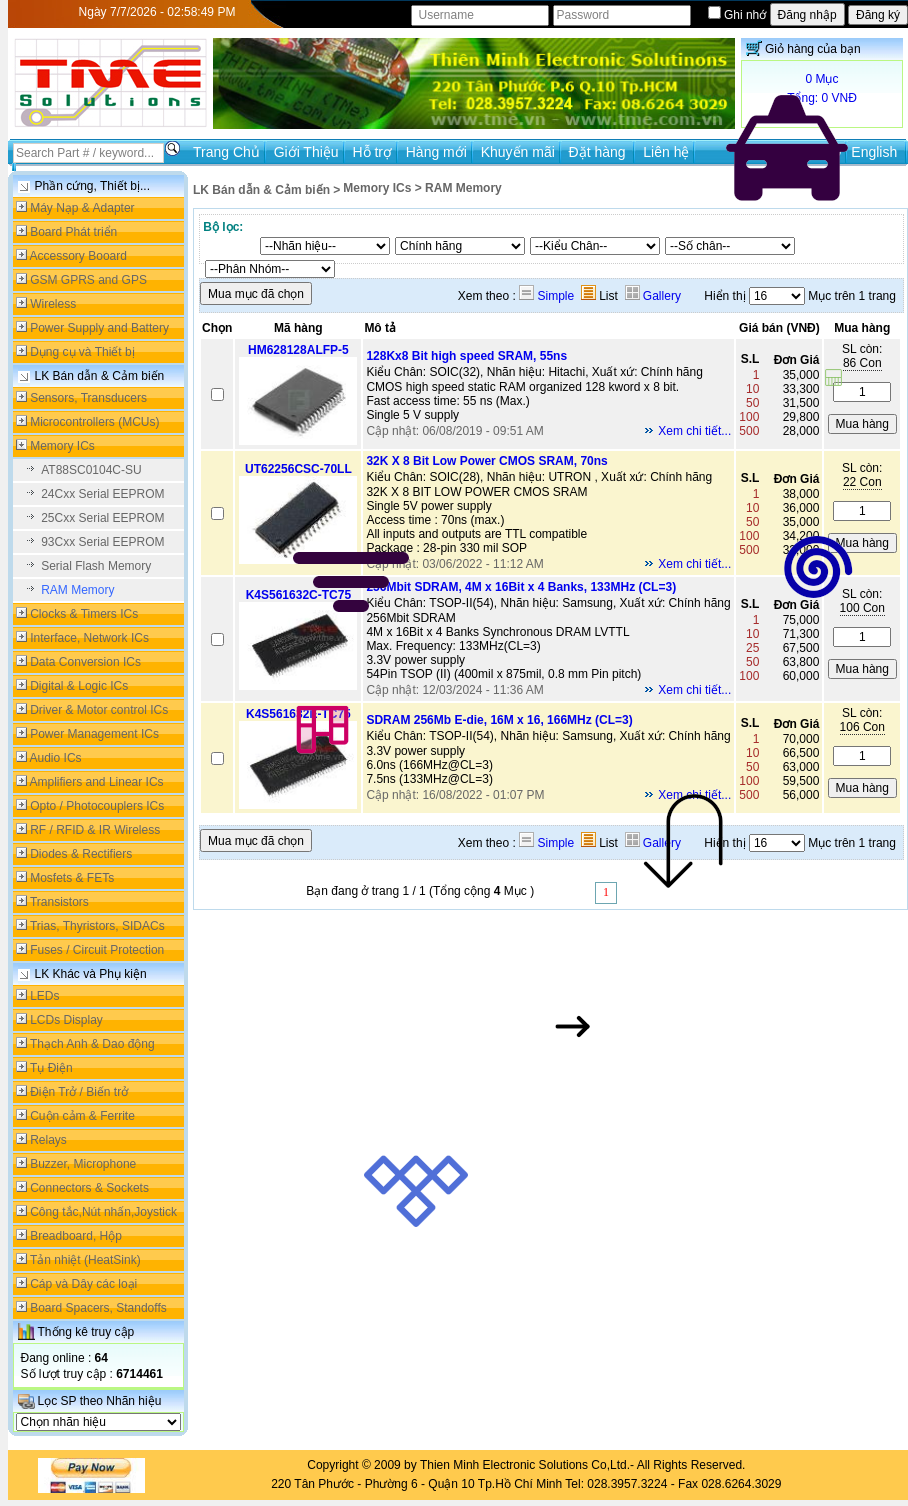  Describe the element at coordinates (416, 1188) in the screenshot. I see `open tidal music streaming app` at that location.